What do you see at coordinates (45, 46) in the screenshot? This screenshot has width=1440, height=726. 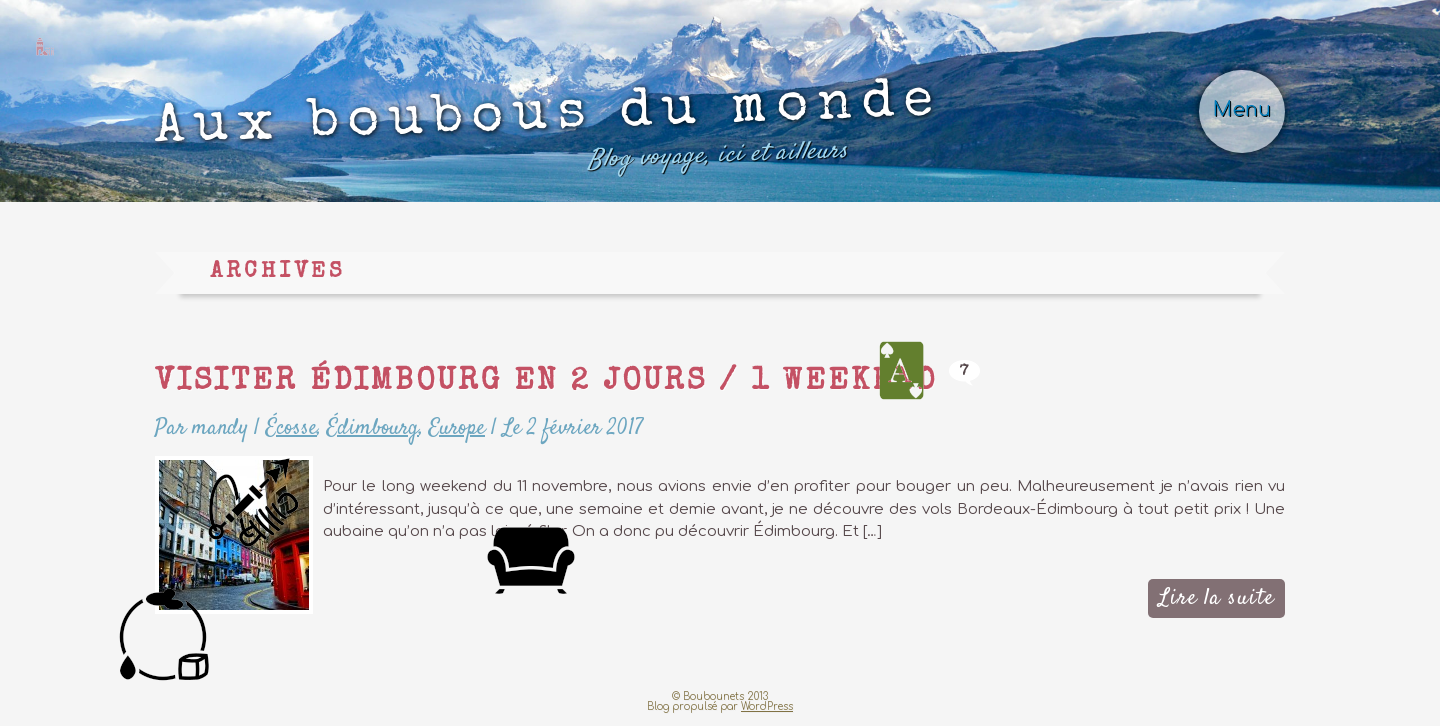 I see `granary or grain storage building in a farming game` at bounding box center [45, 46].